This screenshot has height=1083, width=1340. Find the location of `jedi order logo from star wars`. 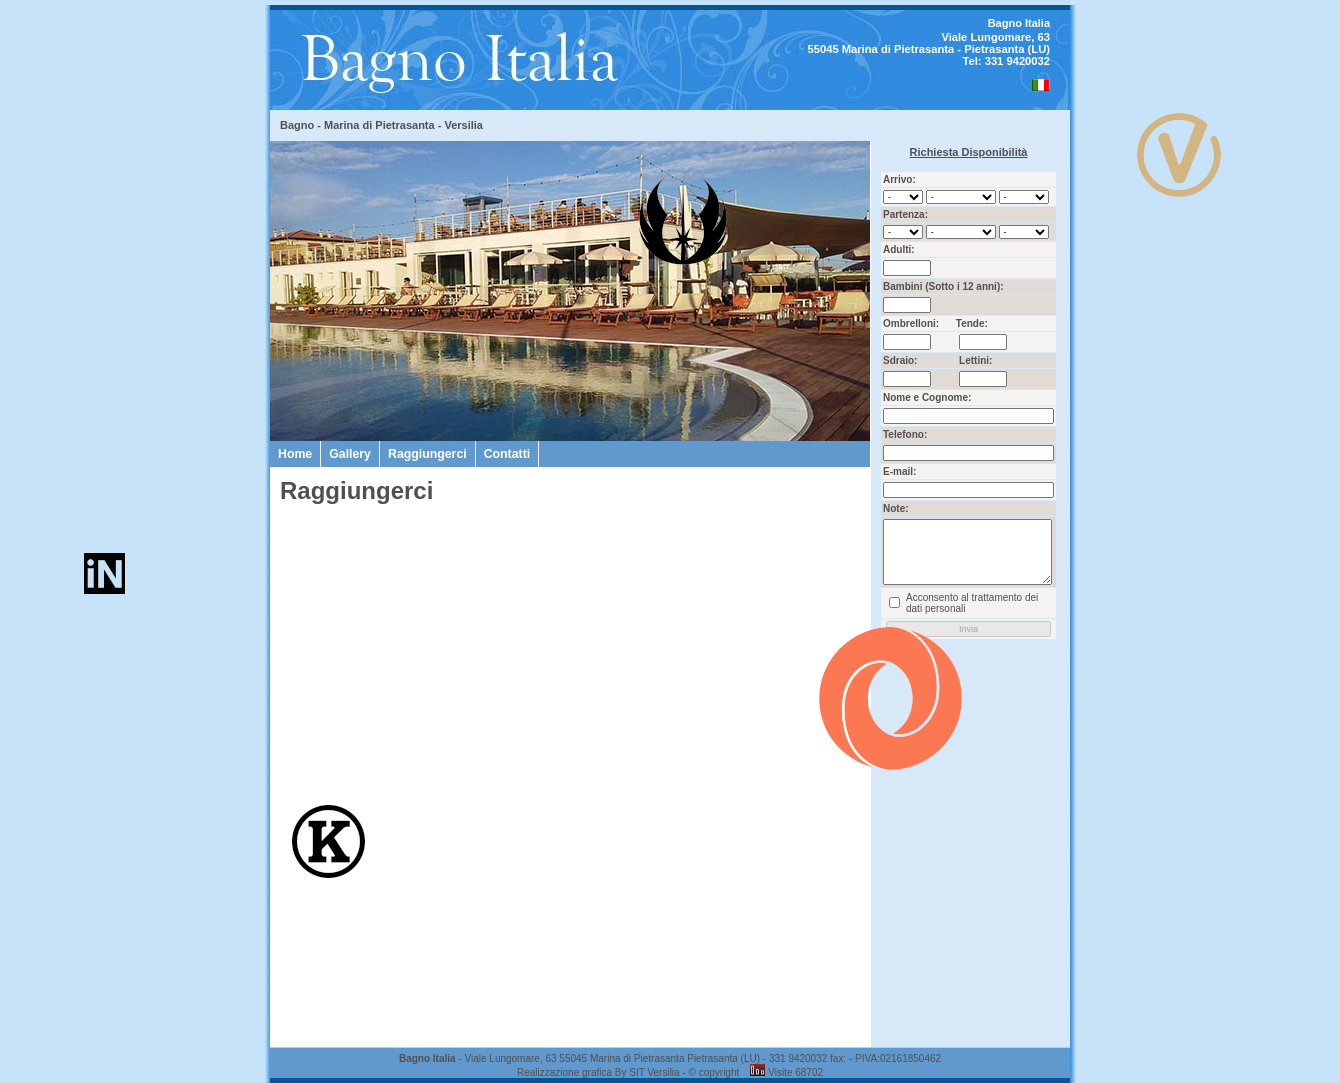

jedi order logo from star wars is located at coordinates (683, 220).